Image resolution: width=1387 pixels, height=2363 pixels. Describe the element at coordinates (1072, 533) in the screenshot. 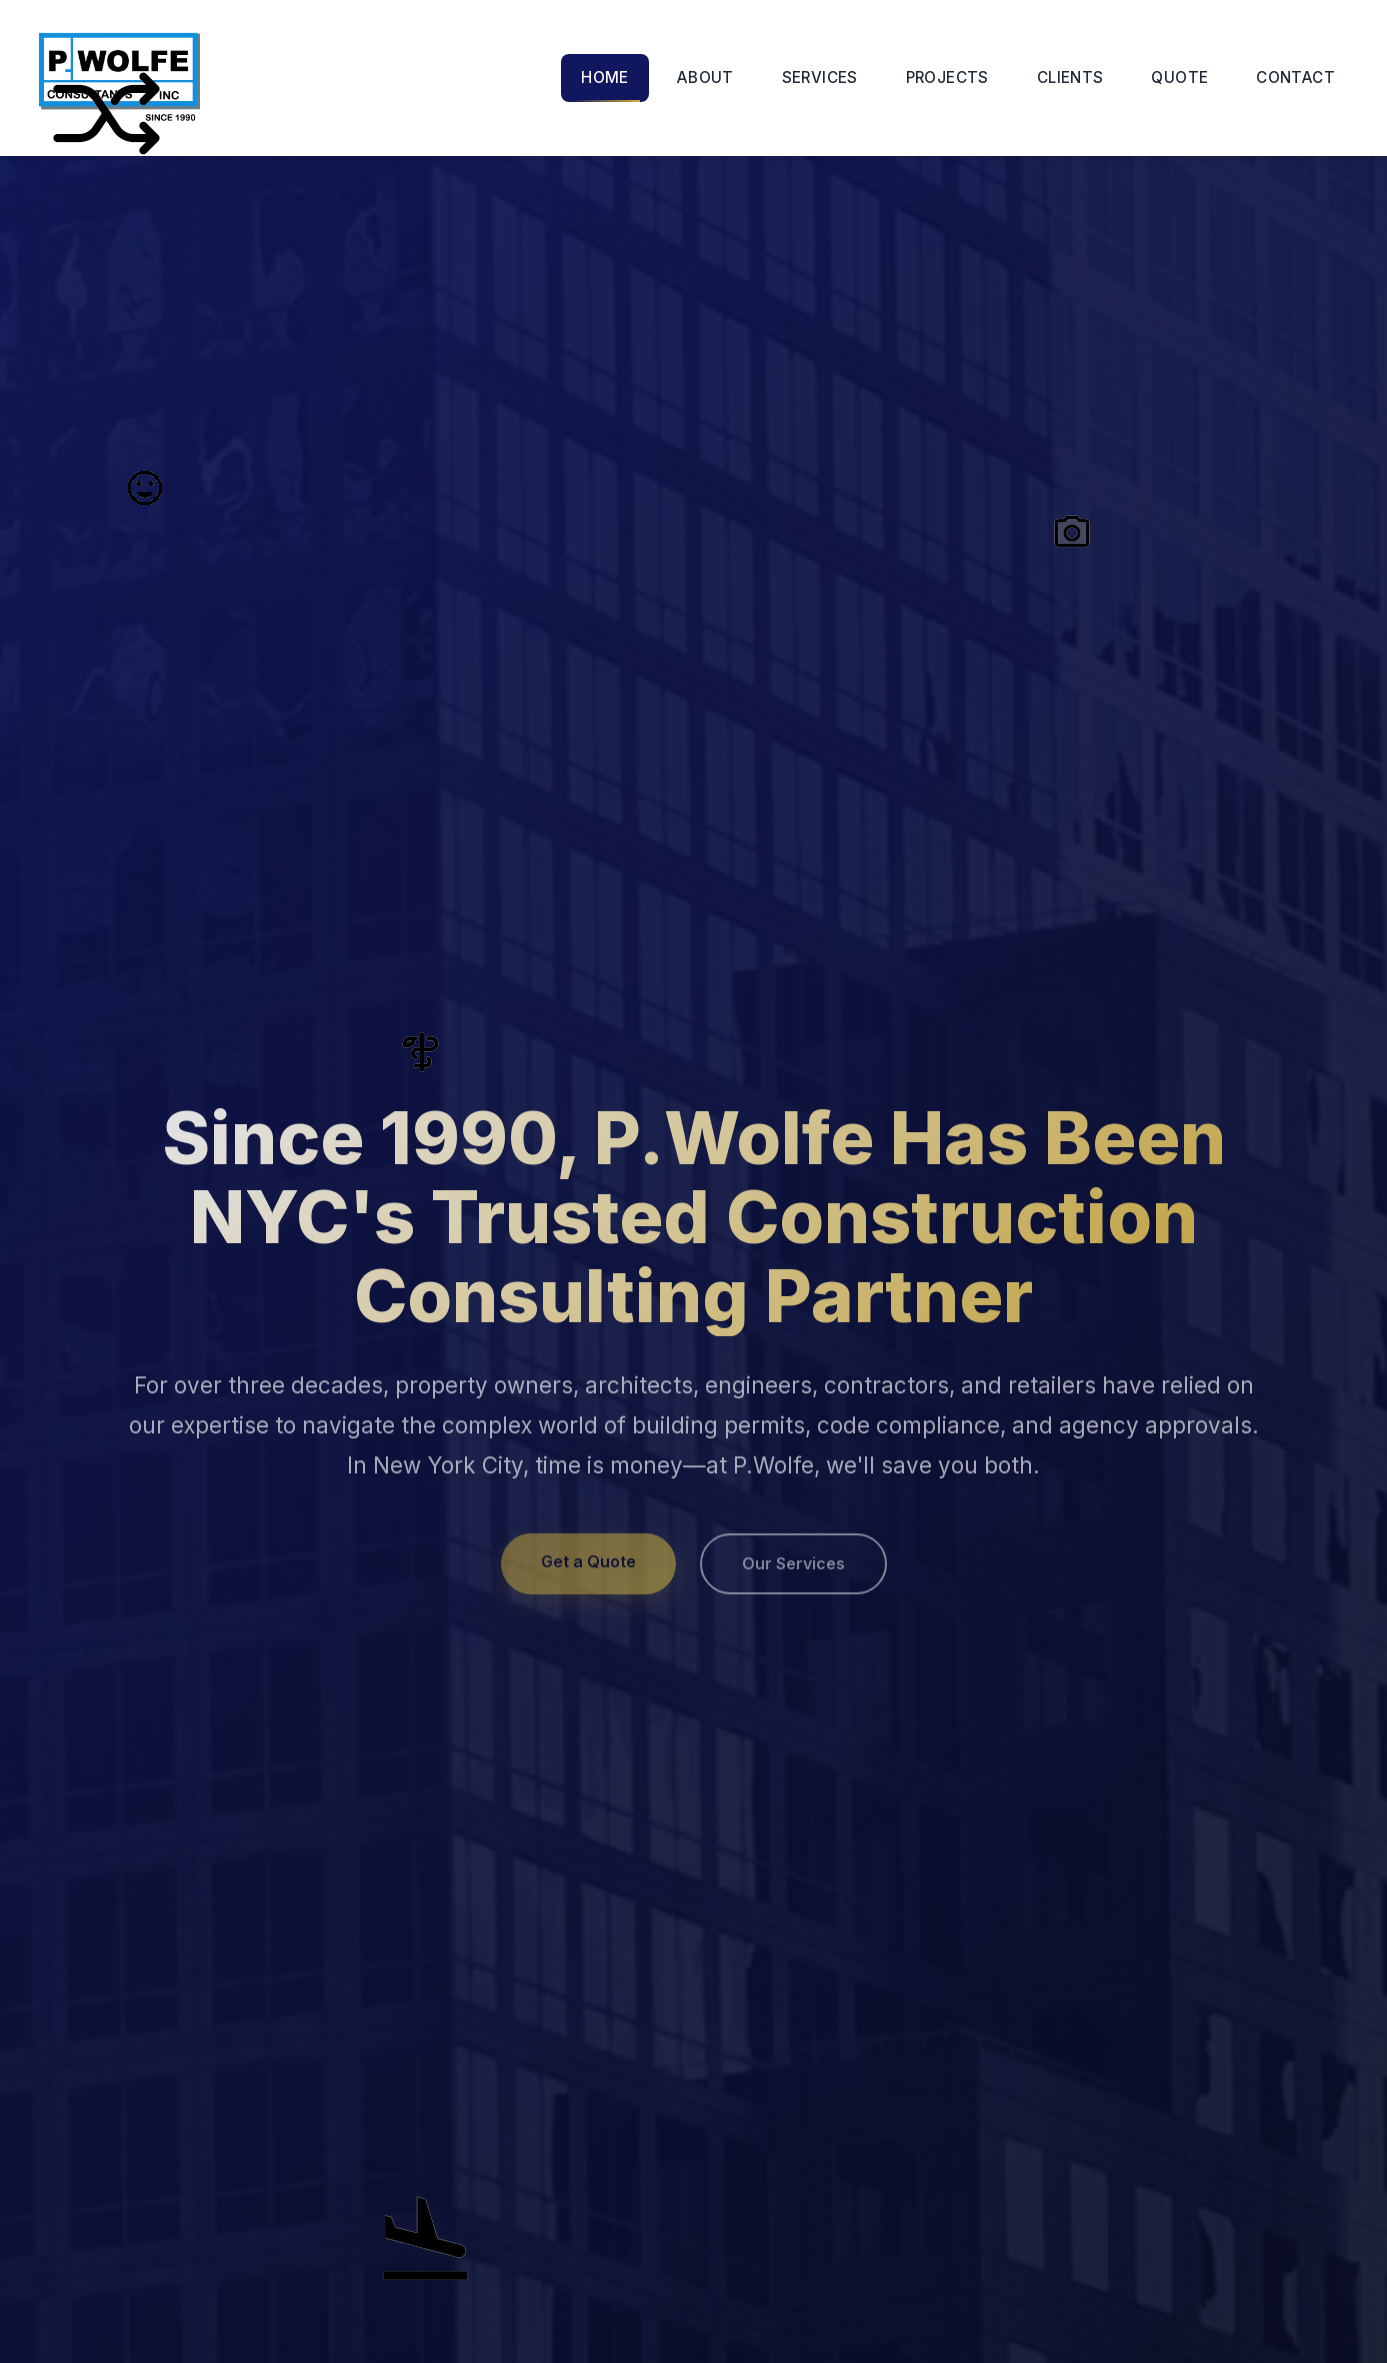

I see `take a photo` at that location.